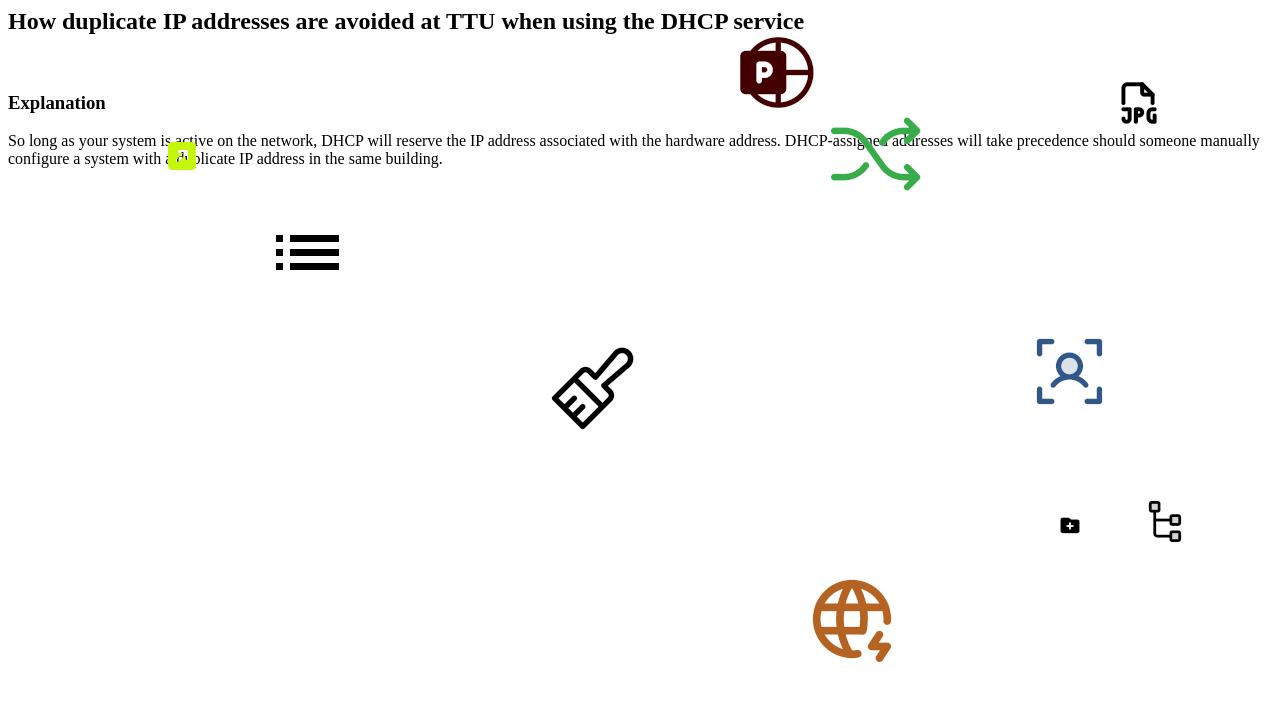  What do you see at coordinates (1070, 526) in the screenshot?
I see `create a new folder` at bounding box center [1070, 526].